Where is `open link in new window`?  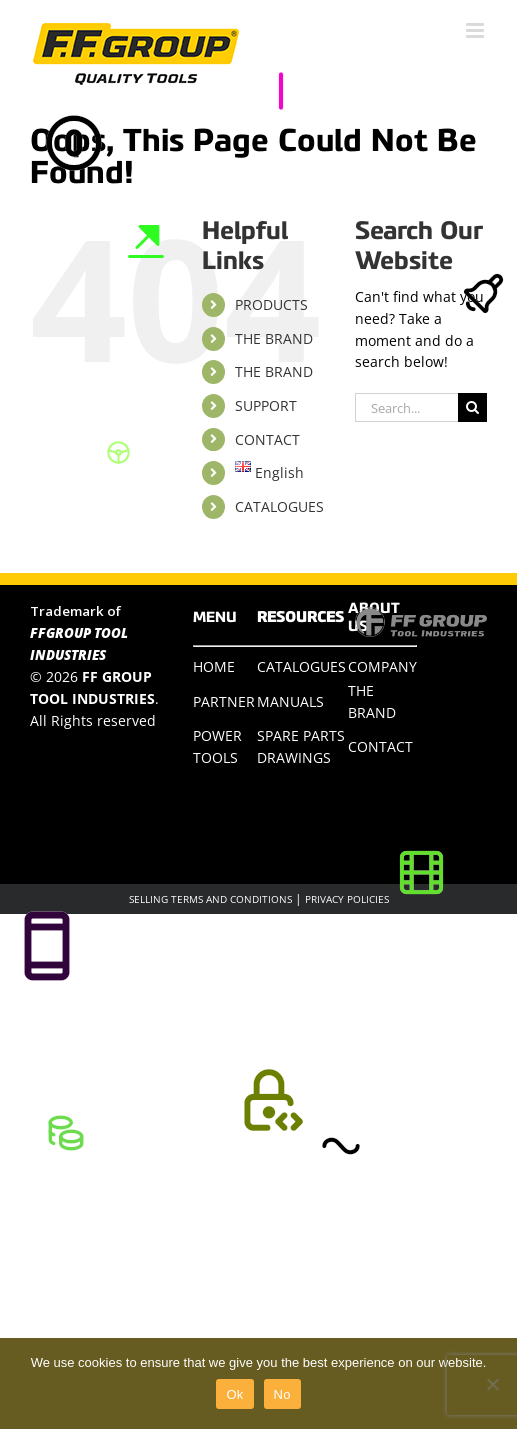
open link in new window is located at coordinates (146, 240).